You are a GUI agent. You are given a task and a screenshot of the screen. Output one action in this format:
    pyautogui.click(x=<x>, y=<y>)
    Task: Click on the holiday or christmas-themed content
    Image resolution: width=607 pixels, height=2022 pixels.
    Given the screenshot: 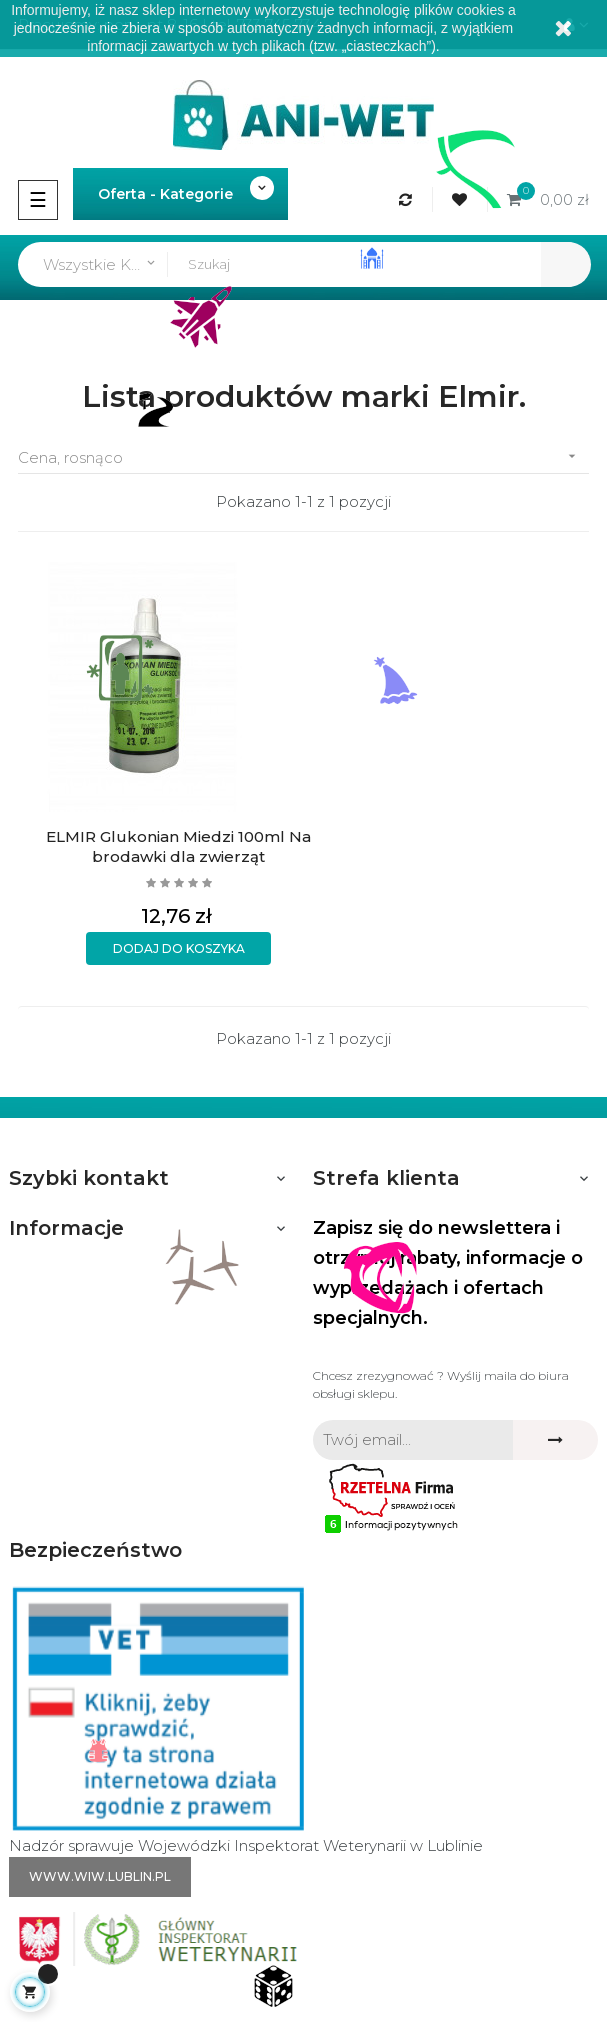 What is the action you would take?
    pyautogui.click(x=395, y=680)
    